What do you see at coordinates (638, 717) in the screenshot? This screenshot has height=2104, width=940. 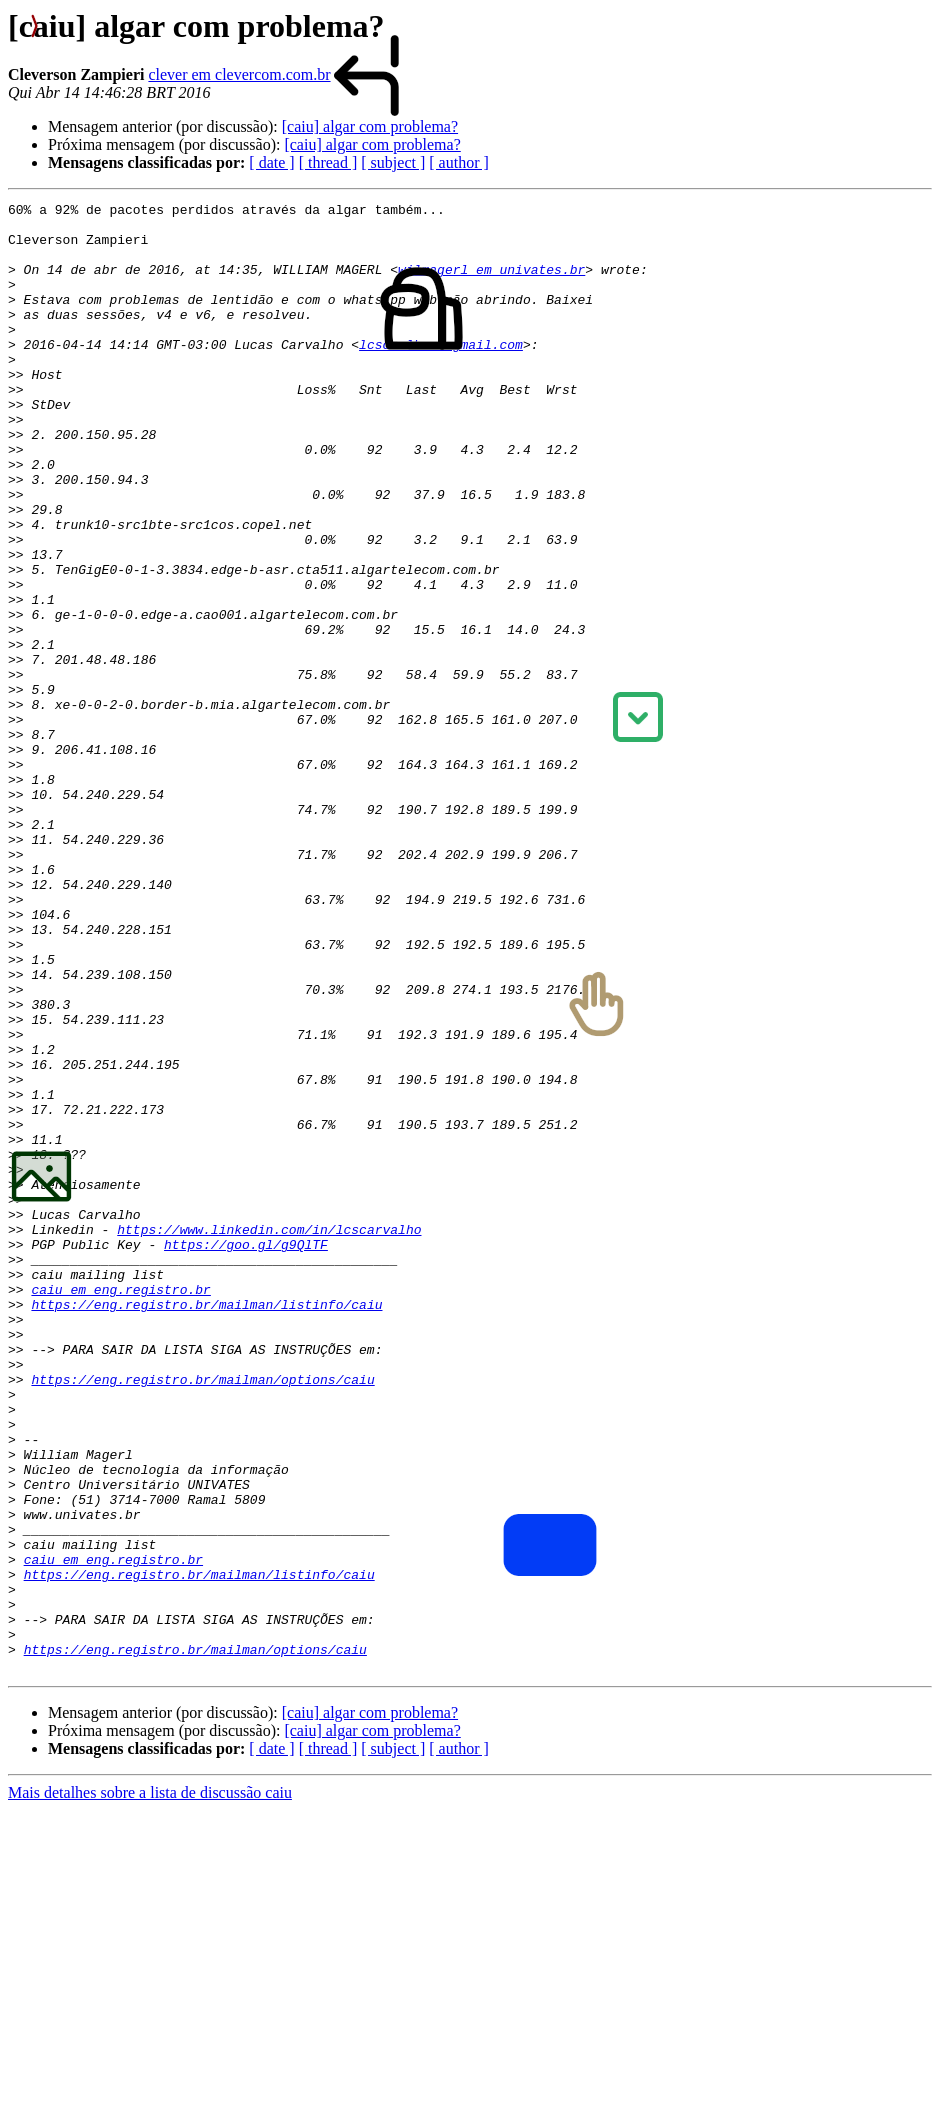 I see `expand content or reveal more options` at bounding box center [638, 717].